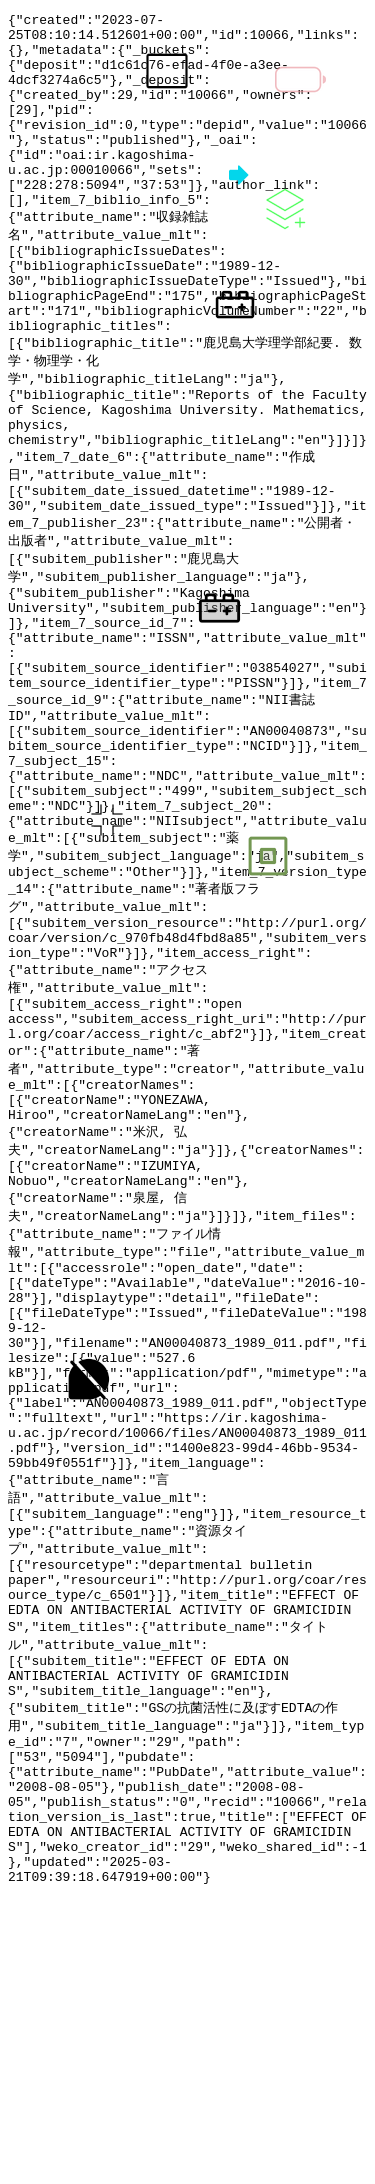 This screenshot has height=2184, width=375. Describe the element at coordinates (235, 306) in the screenshot. I see `check vehicle battery status` at that location.